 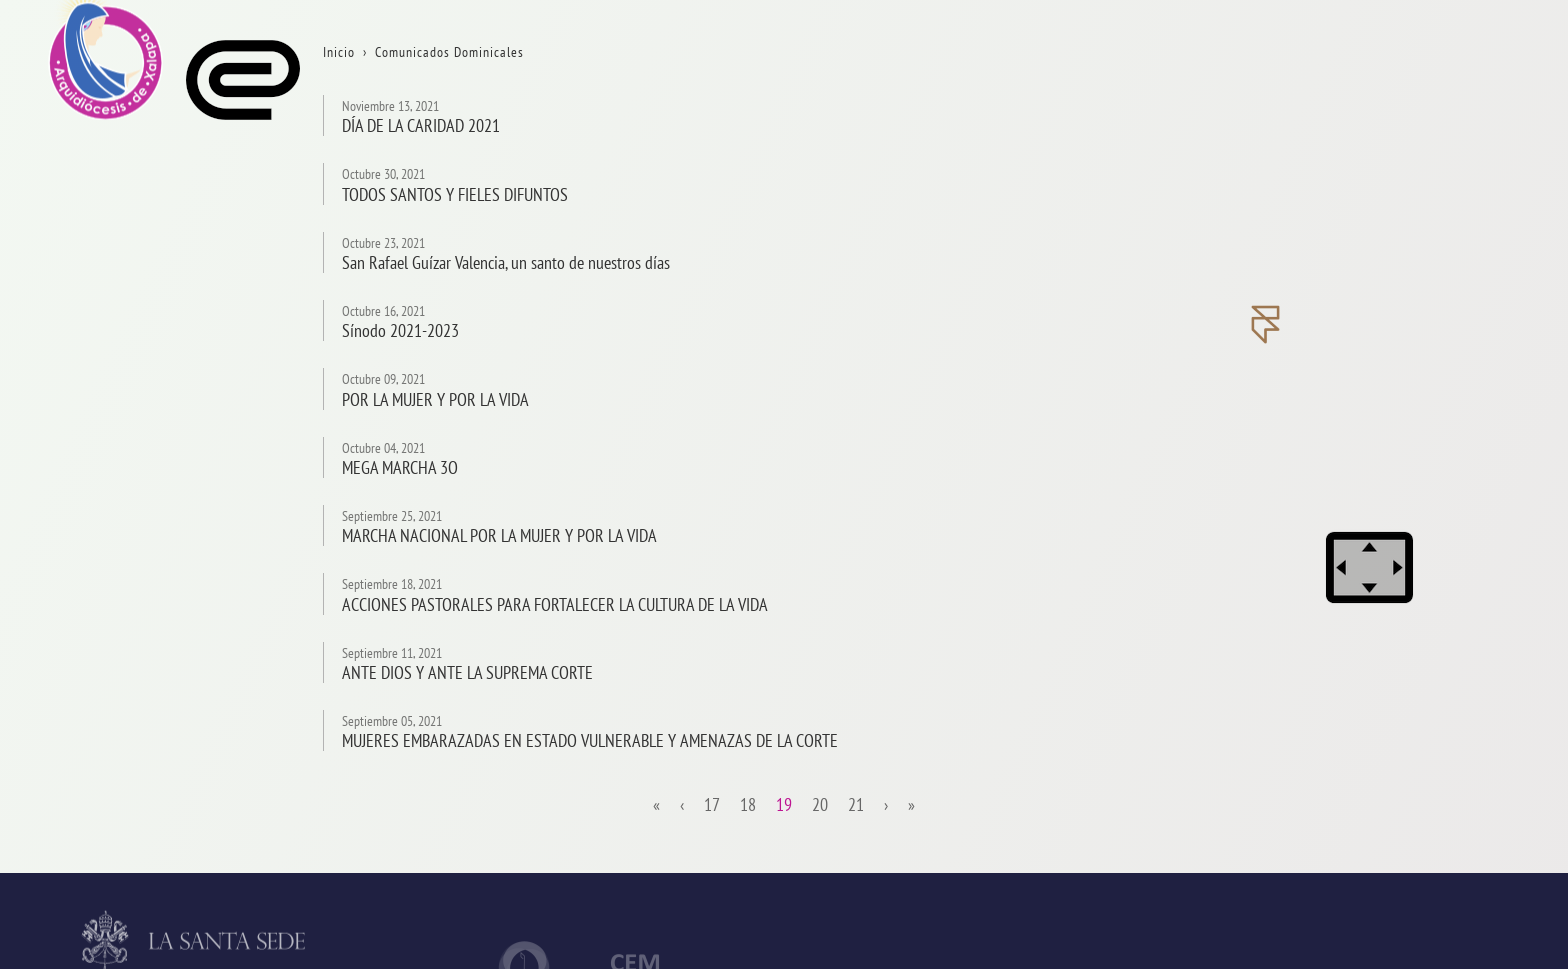 I want to click on attach a file to your message, so click(x=243, y=80).